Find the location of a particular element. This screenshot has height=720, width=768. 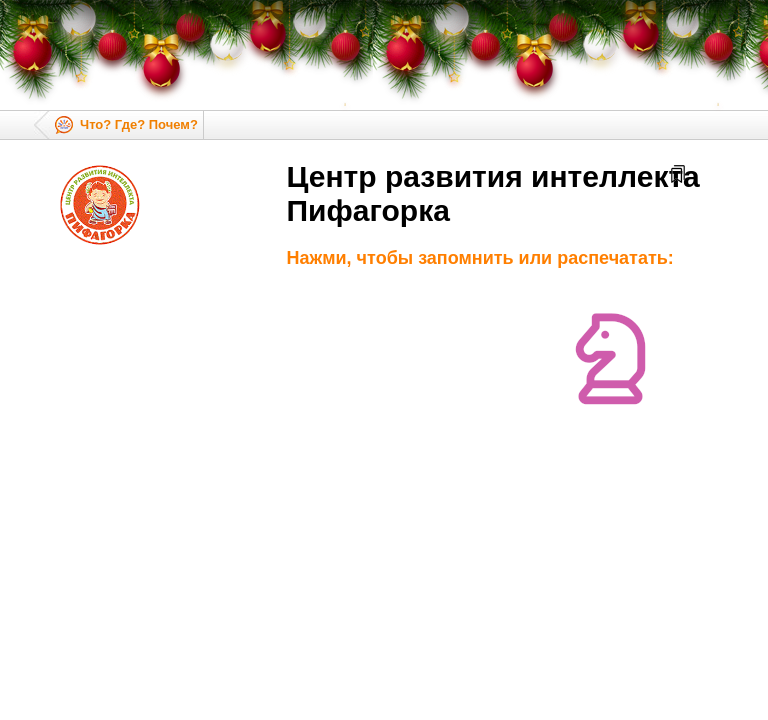

play chess or access chess game is located at coordinates (610, 361).